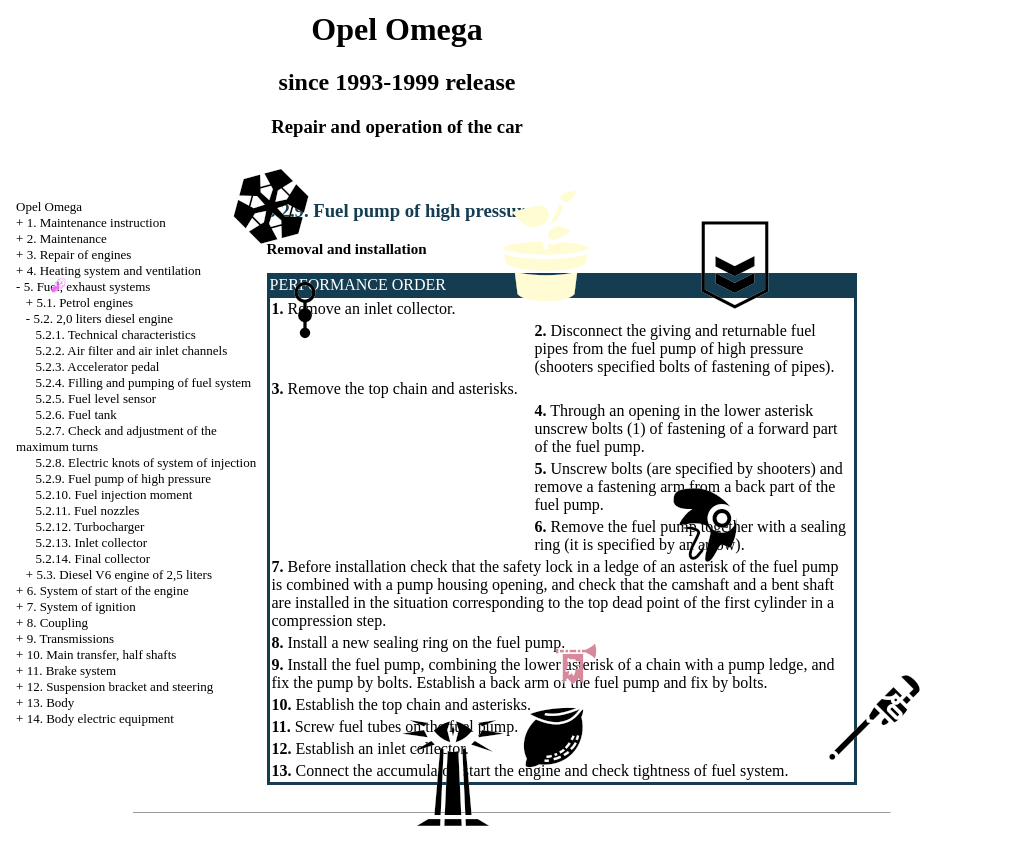 The height and width of the screenshot is (846, 1024). Describe the element at coordinates (874, 717) in the screenshot. I see `access settings or configuration options` at that location.